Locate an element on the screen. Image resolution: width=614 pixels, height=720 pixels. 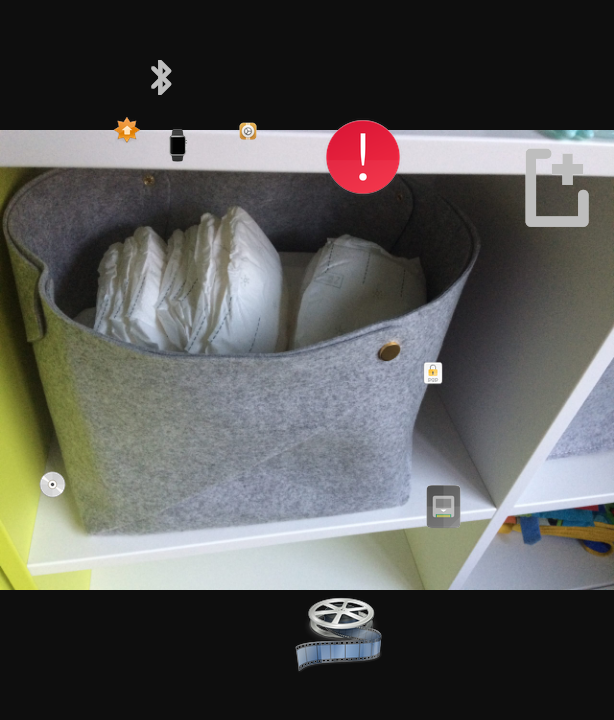
a ROM file or cartridge game data is located at coordinates (443, 506).